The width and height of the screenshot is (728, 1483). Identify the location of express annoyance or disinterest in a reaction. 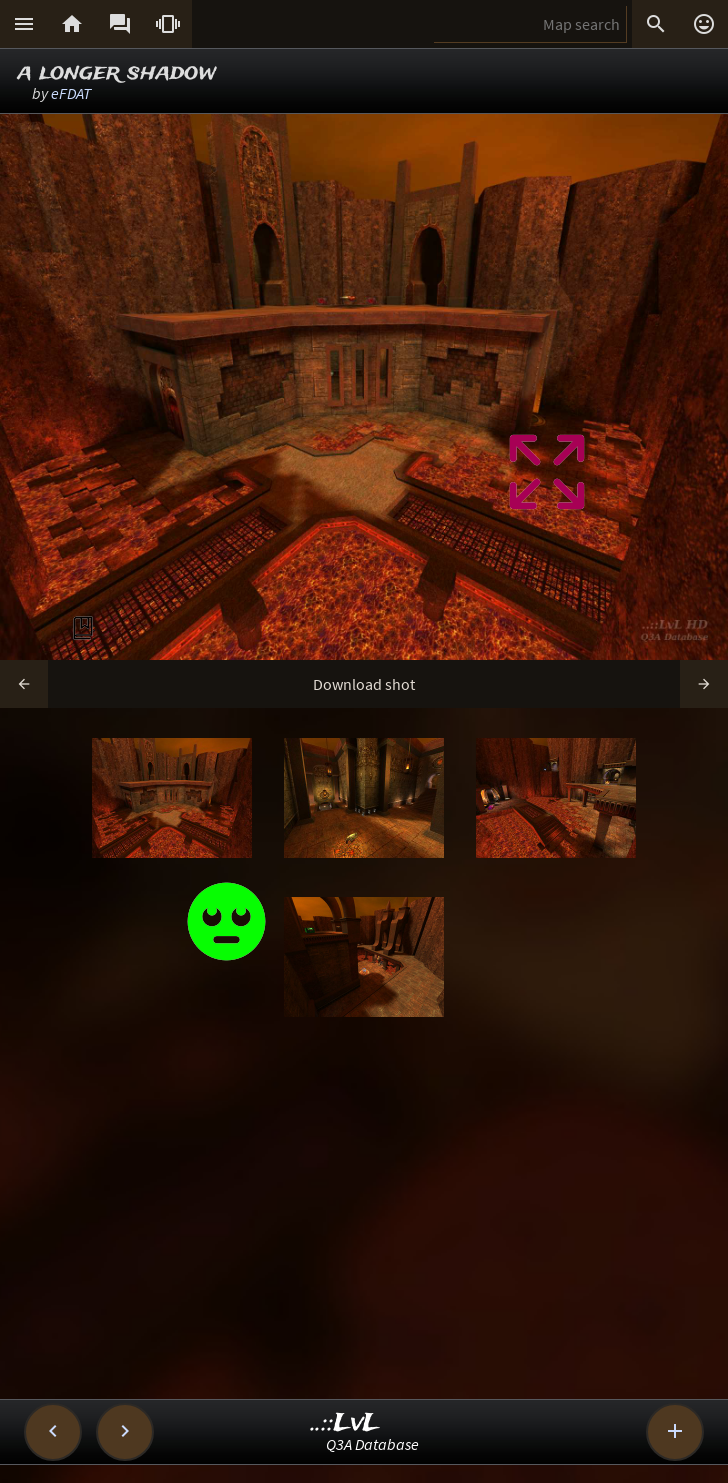
(226, 921).